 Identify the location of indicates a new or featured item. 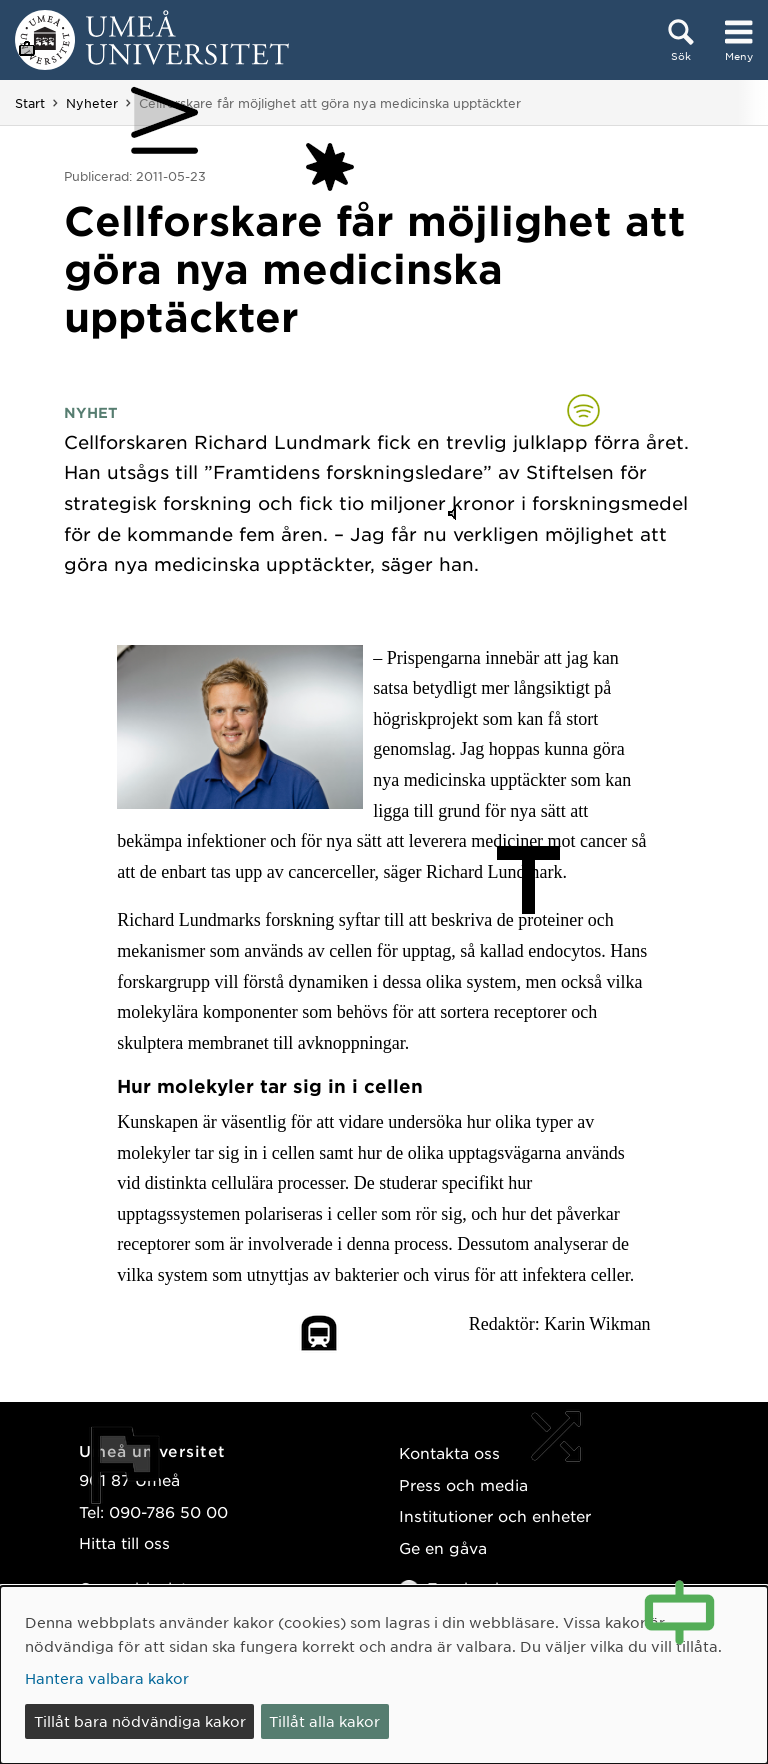
(330, 167).